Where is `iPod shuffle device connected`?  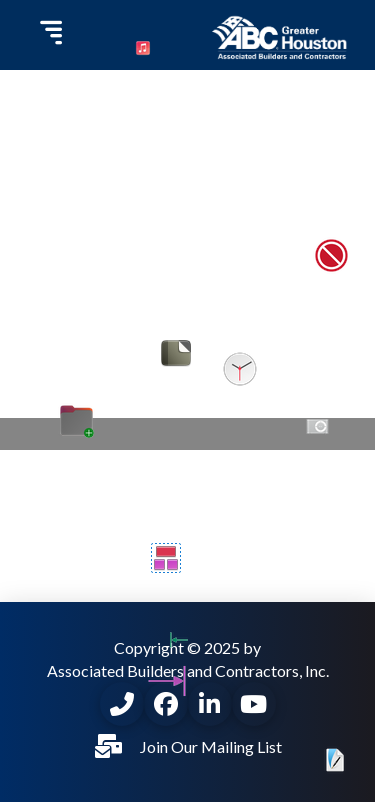 iPod shuffle device connected is located at coordinates (317, 422).